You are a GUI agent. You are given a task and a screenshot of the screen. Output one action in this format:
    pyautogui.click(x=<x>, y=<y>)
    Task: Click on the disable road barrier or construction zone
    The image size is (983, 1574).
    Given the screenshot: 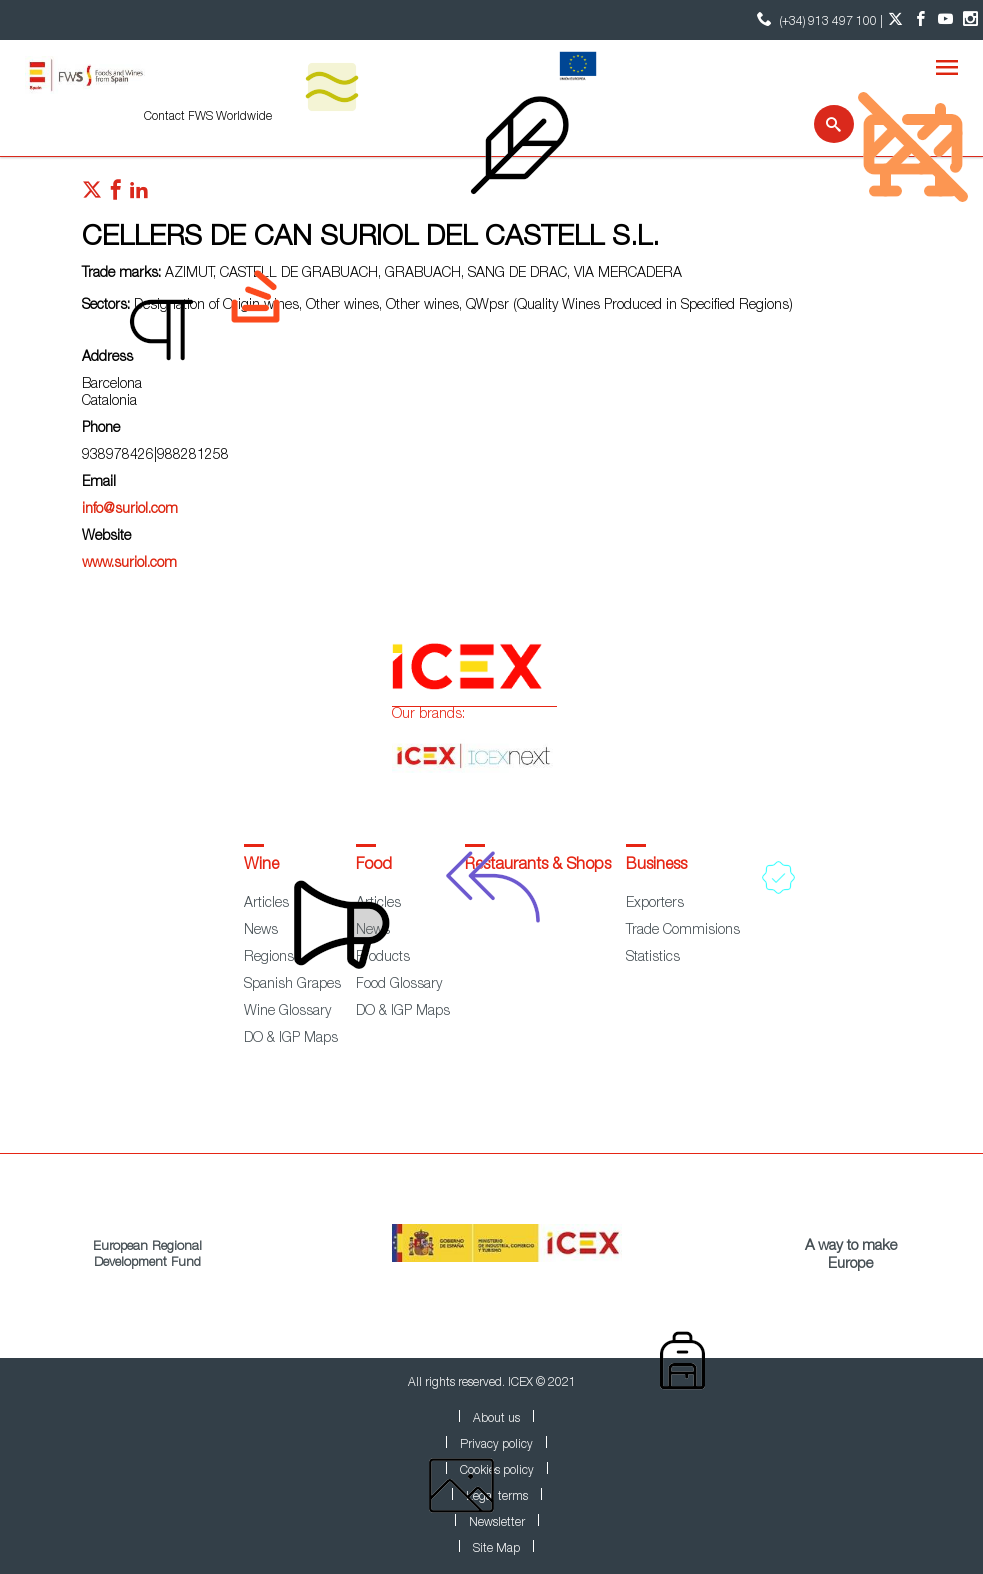 What is the action you would take?
    pyautogui.click(x=913, y=147)
    